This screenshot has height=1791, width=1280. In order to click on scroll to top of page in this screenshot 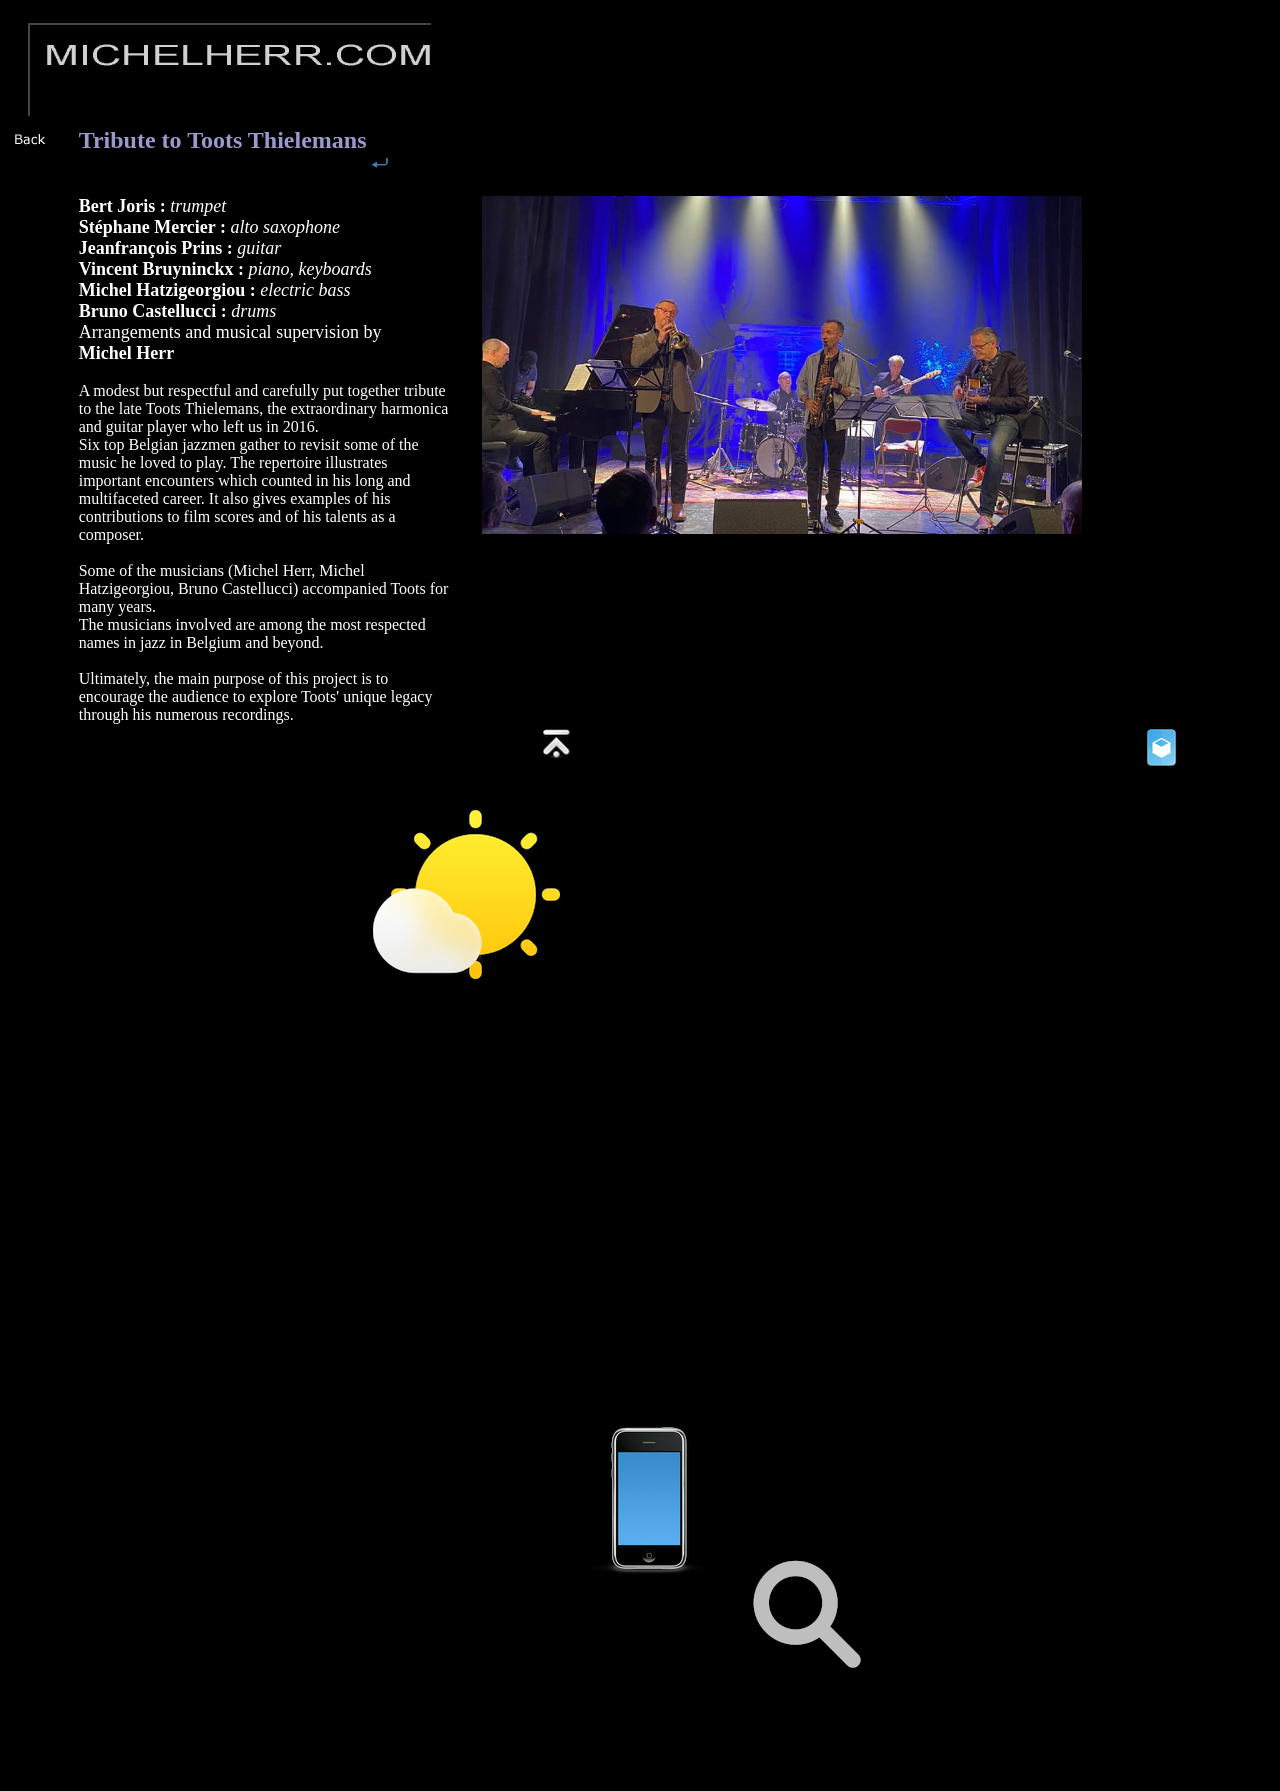, I will do `click(556, 744)`.